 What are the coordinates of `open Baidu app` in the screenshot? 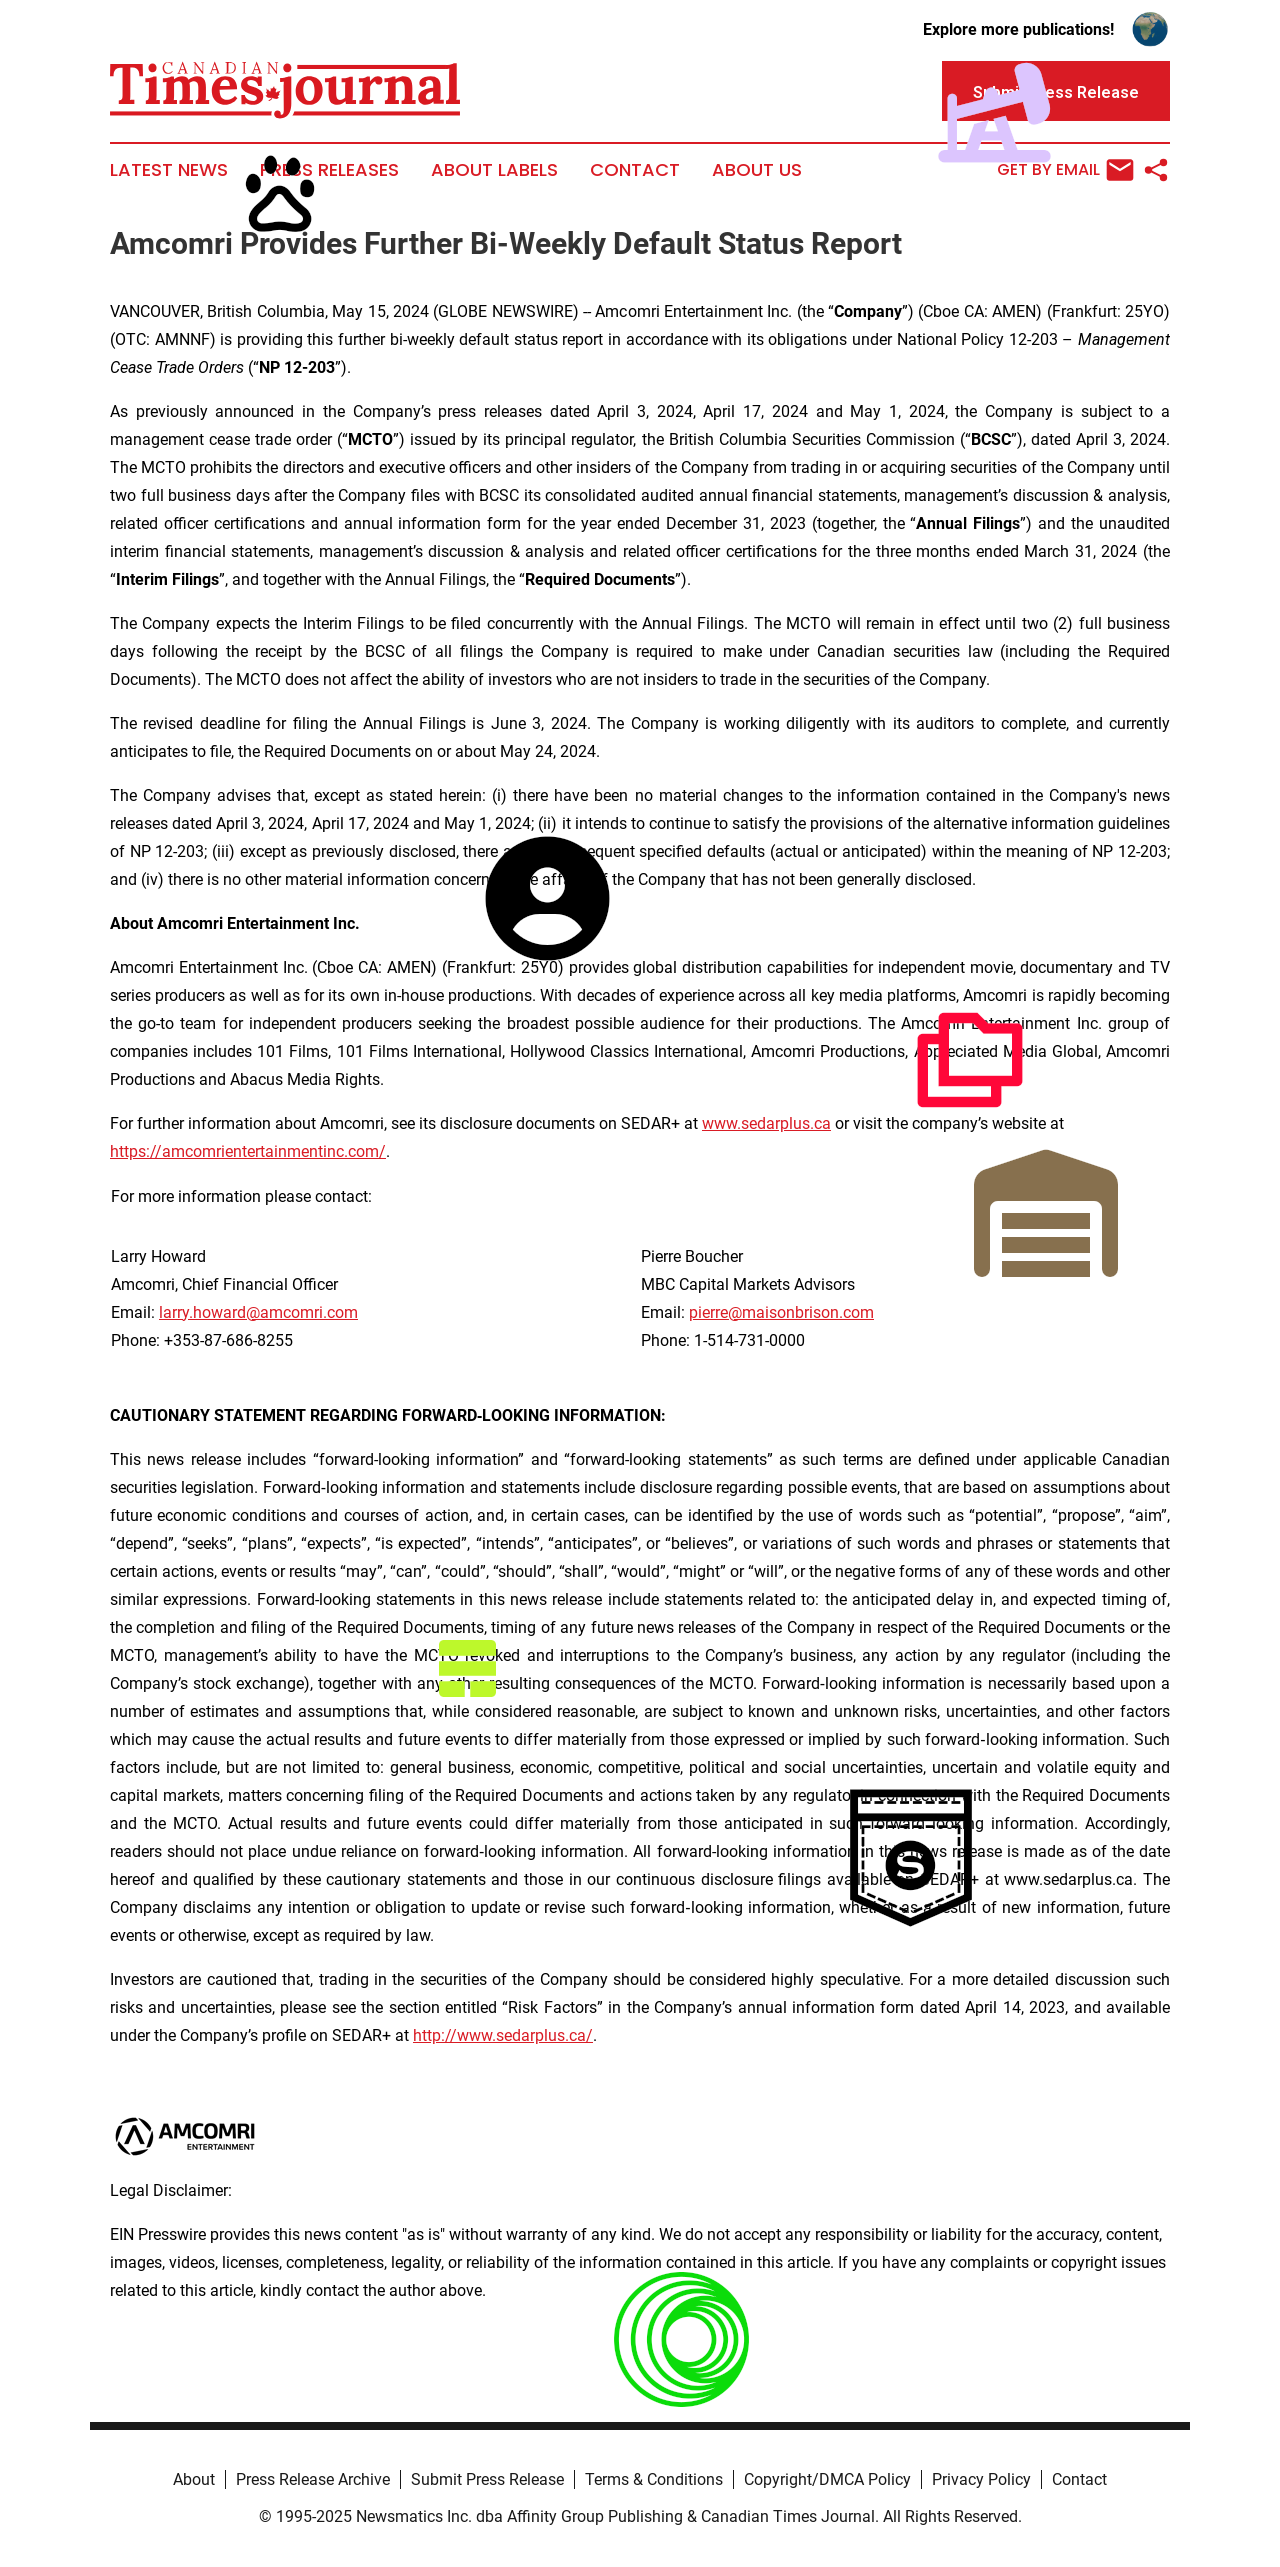 It's located at (280, 193).